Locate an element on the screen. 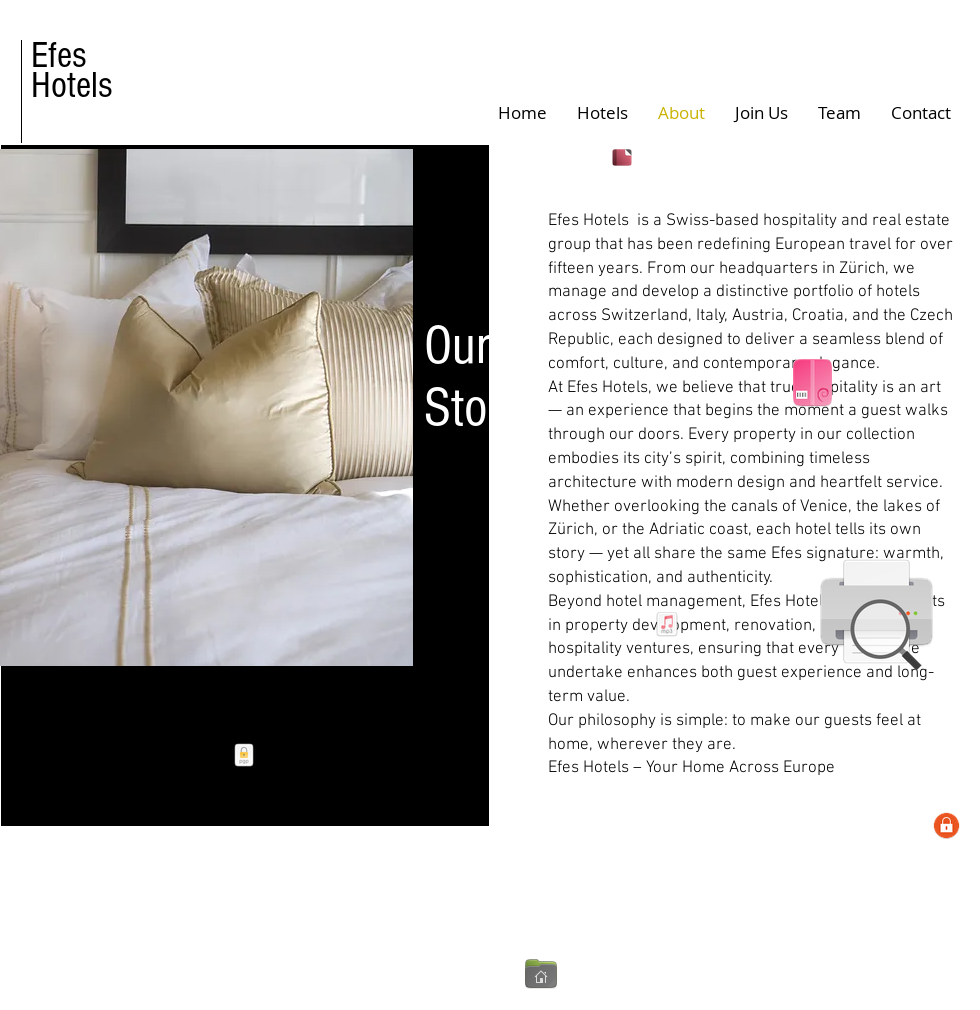 The image size is (980, 1010). access your home folder is located at coordinates (541, 973).